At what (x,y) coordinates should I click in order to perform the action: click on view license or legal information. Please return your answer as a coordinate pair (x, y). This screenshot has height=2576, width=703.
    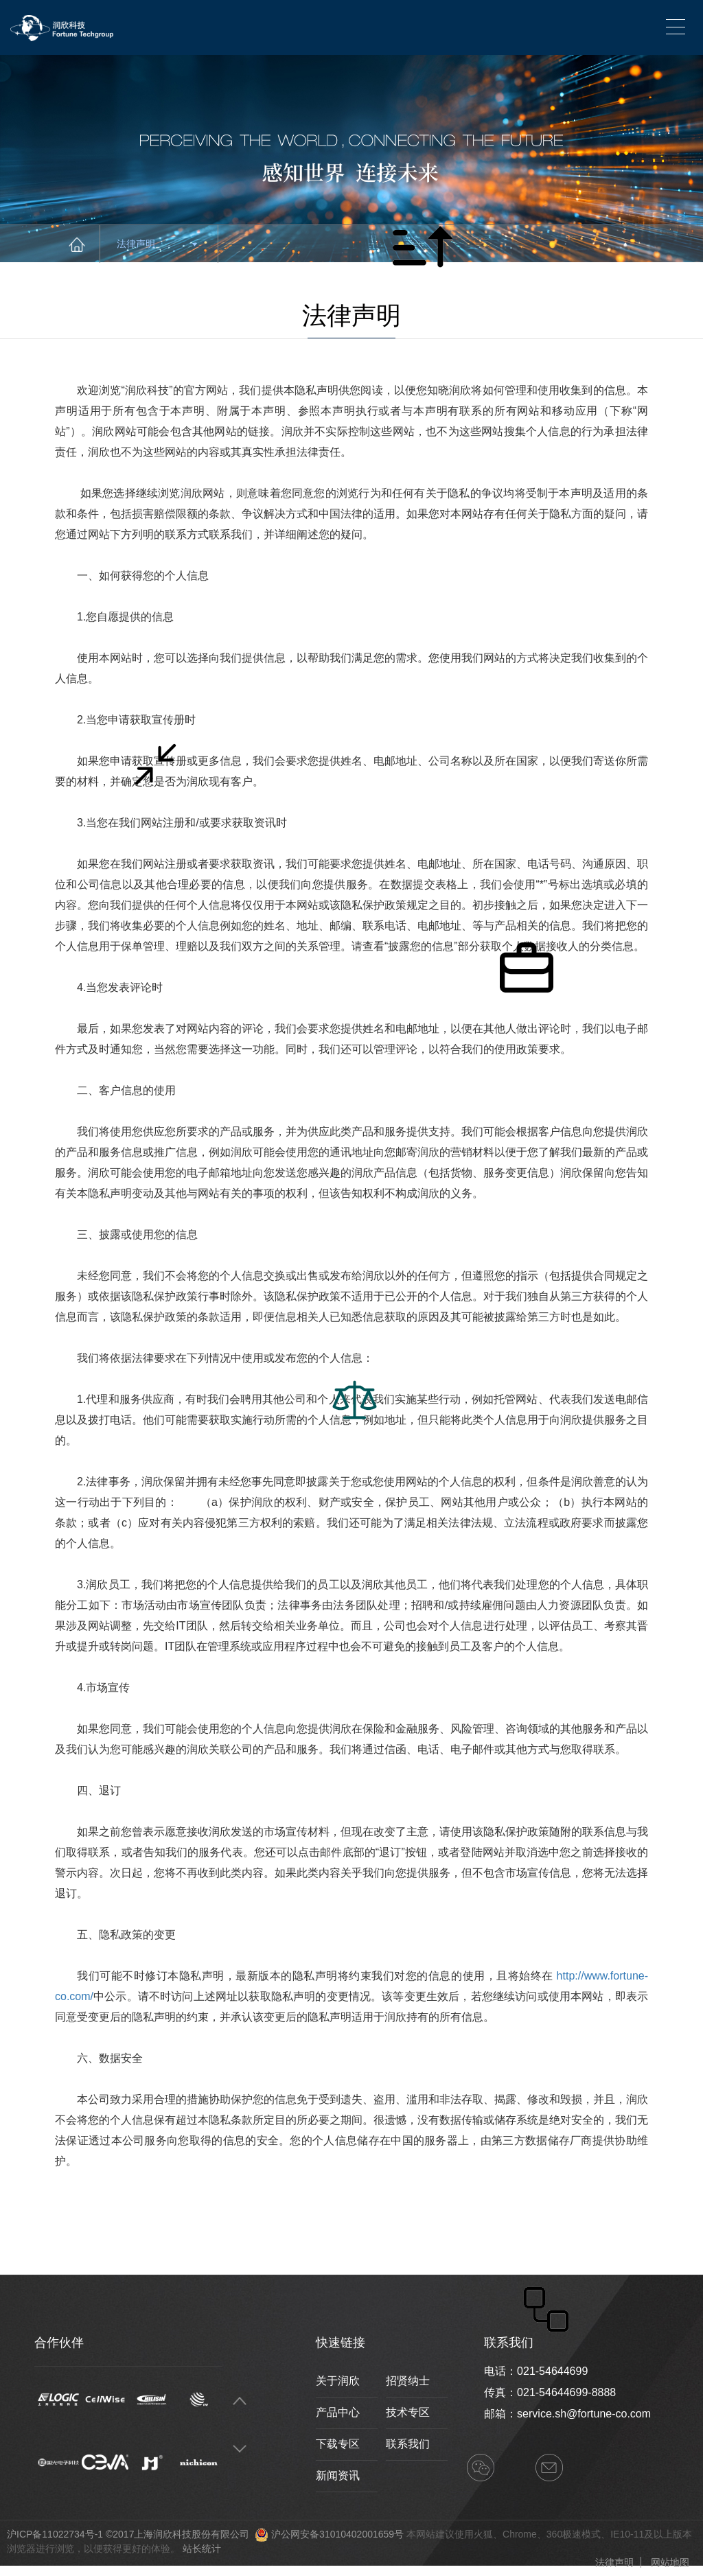
    Looking at the image, I should click on (354, 1400).